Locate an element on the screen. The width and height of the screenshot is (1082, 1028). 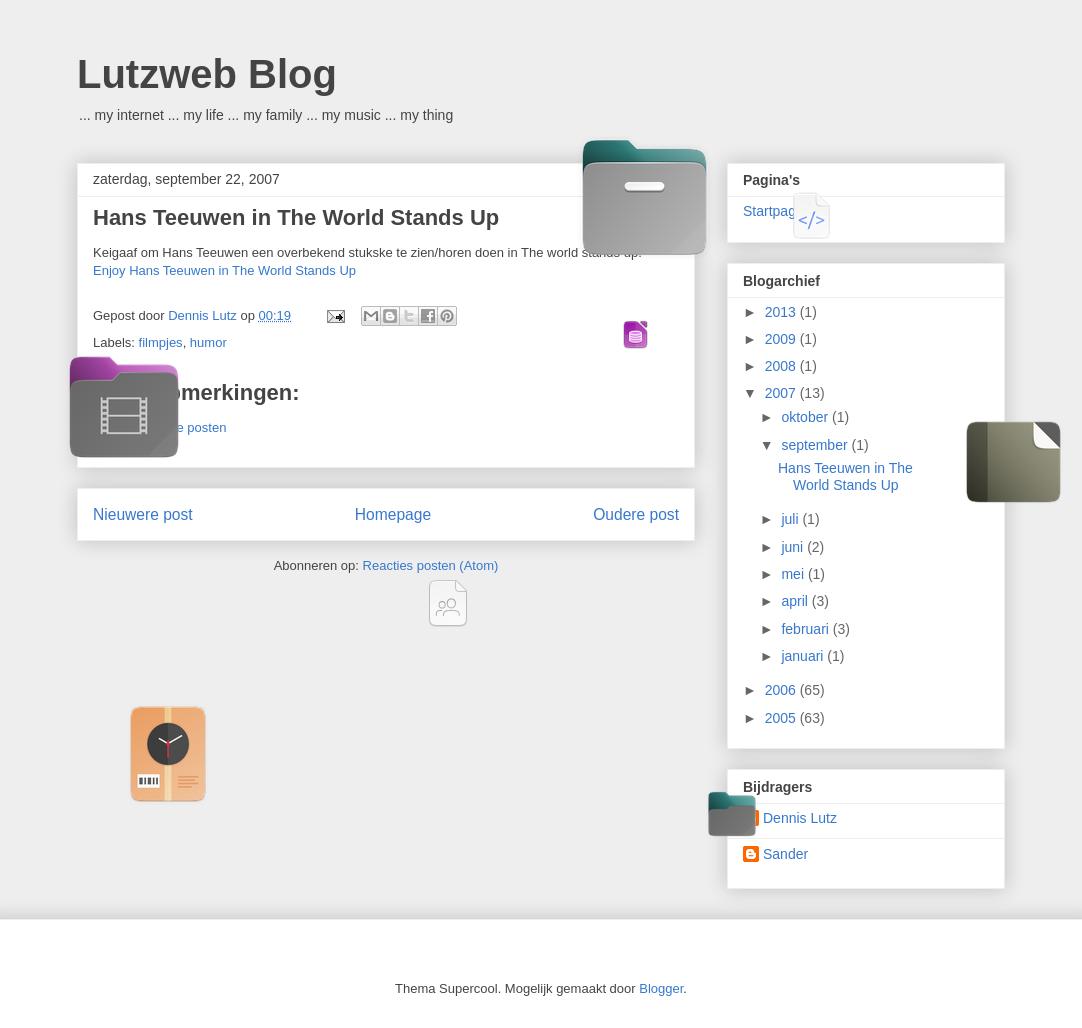
credits or attribution file is located at coordinates (448, 603).